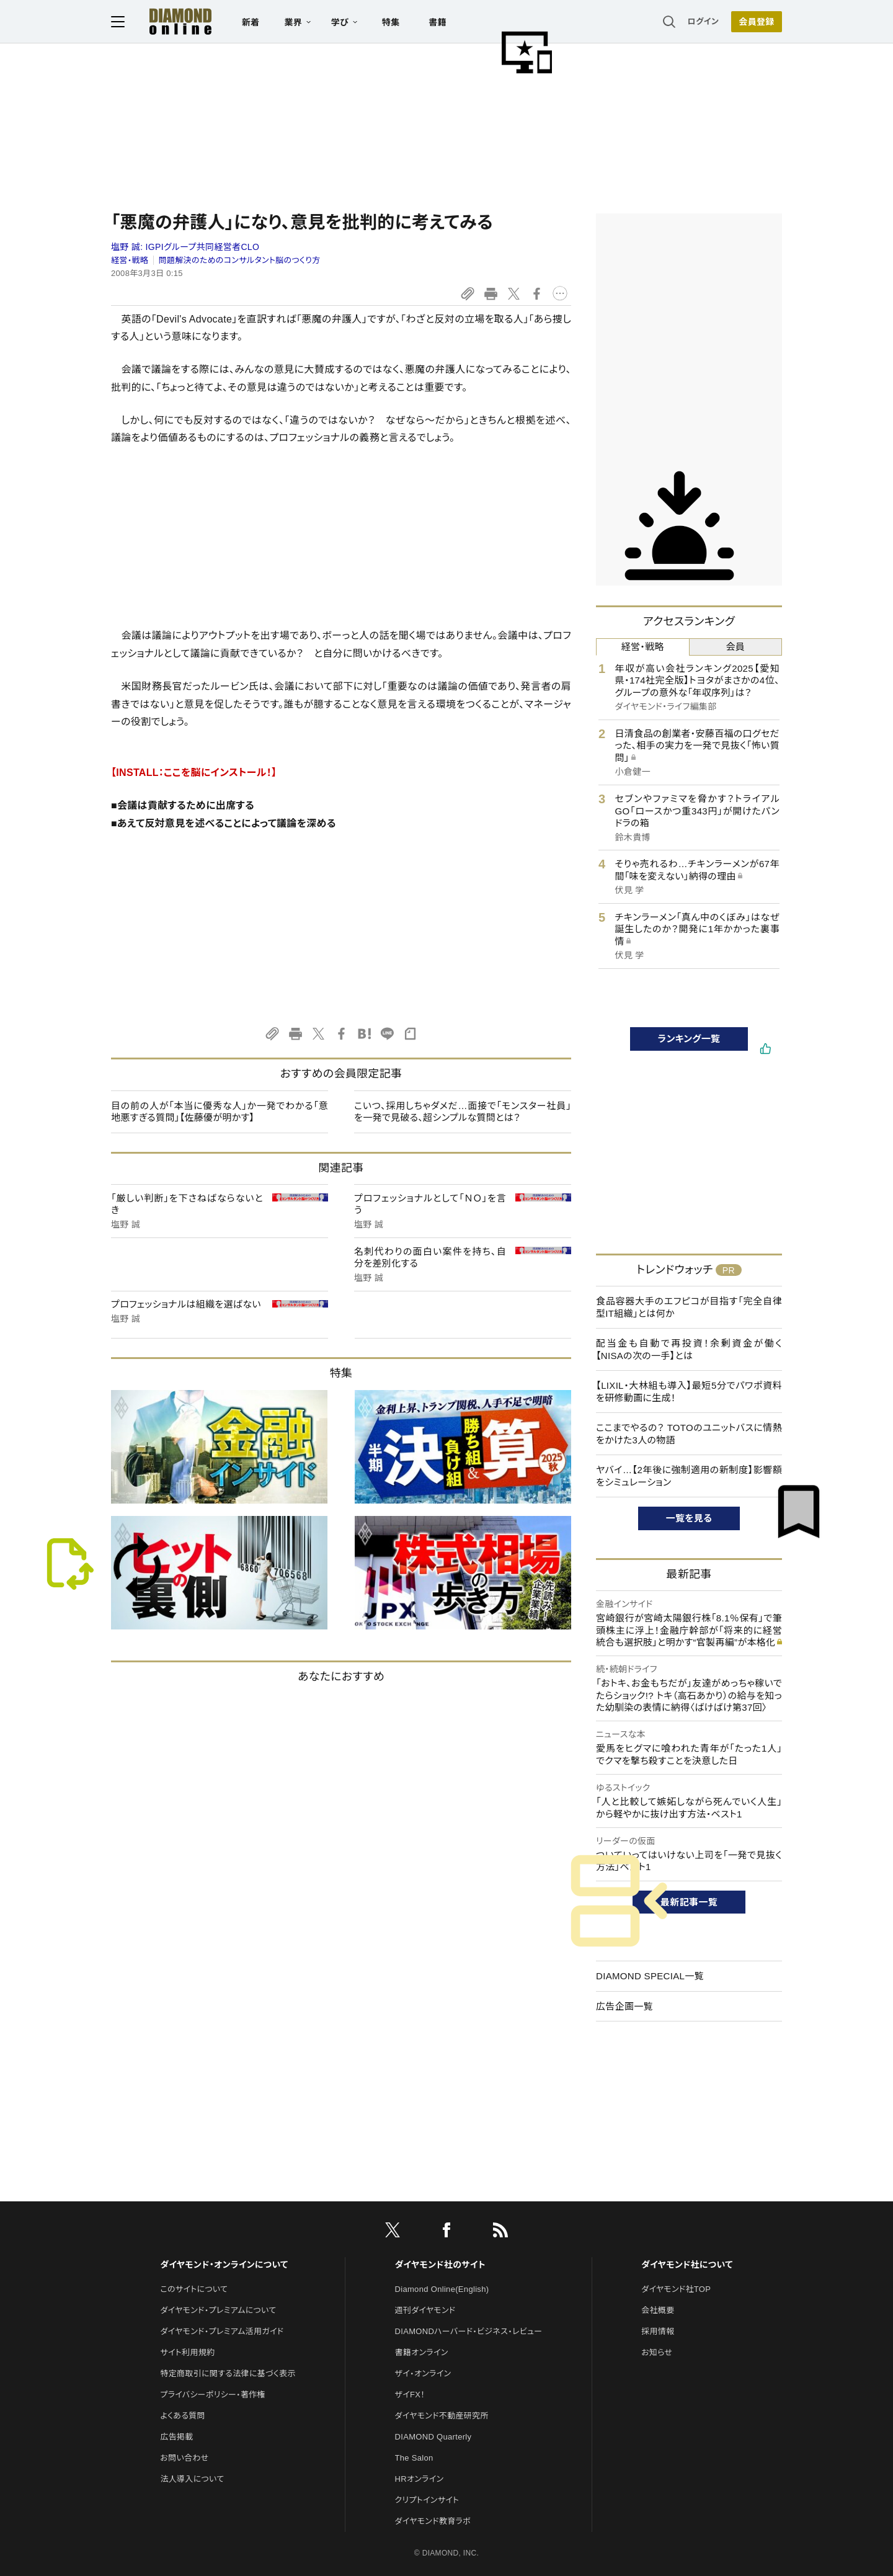 This screenshot has width=893, height=2576. What do you see at coordinates (799, 1512) in the screenshot?
I see `bookmark this item` at bounding box center [799, 1512].